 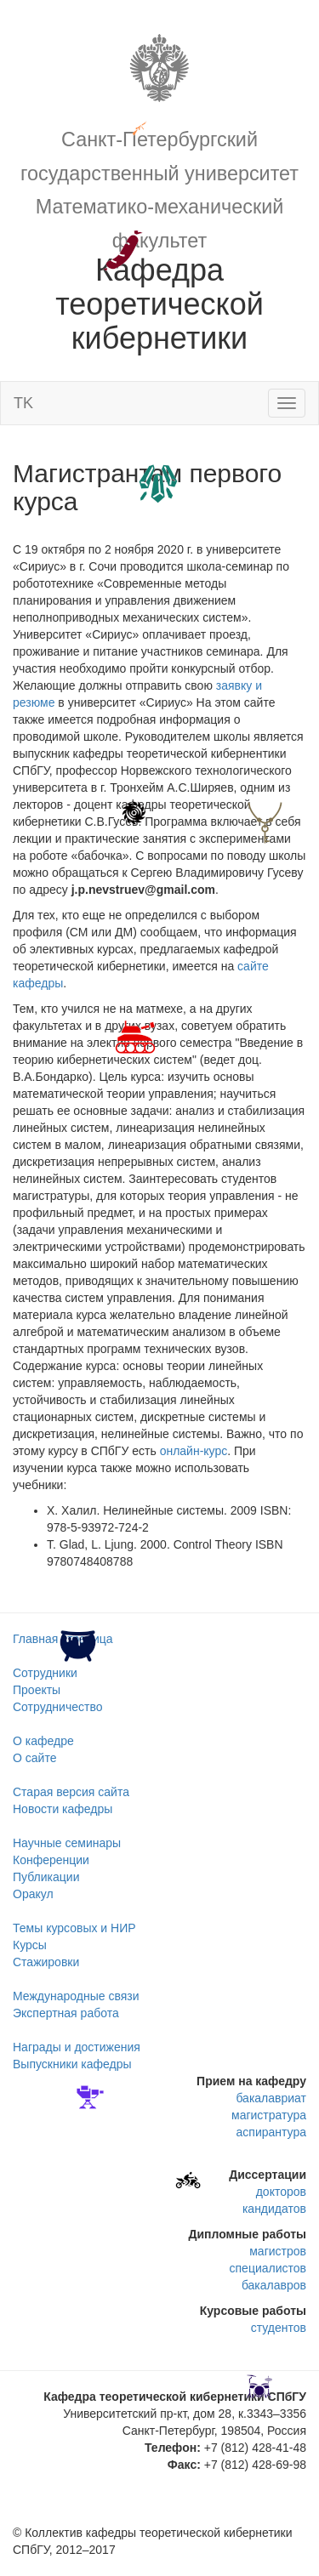 What do you see at coordinates (134, 812) in the screenshot?
I see `indicates a sawblade or cutting tool in a game interface` at bounding box center [134, 812].